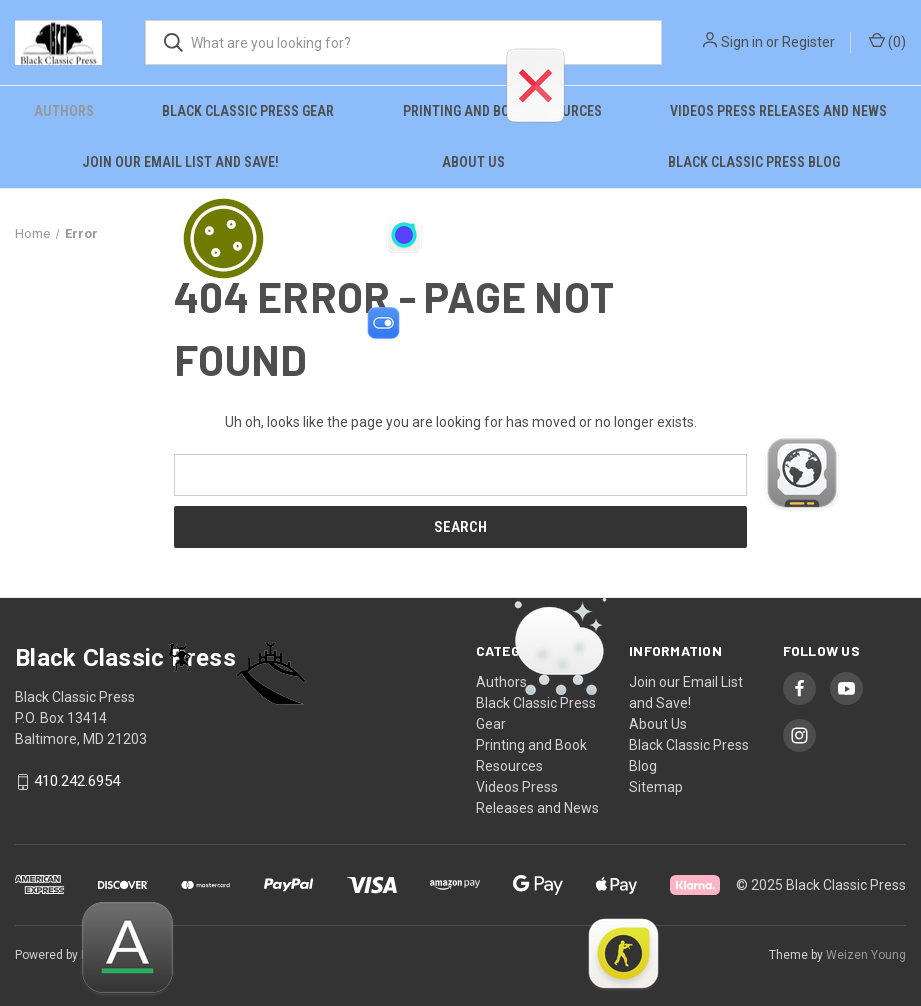  What do you see at coordinates (535, 85) in the screenshot?
I see `indicates a broken or invalid symbolic link` at bounding box center [535, 85].